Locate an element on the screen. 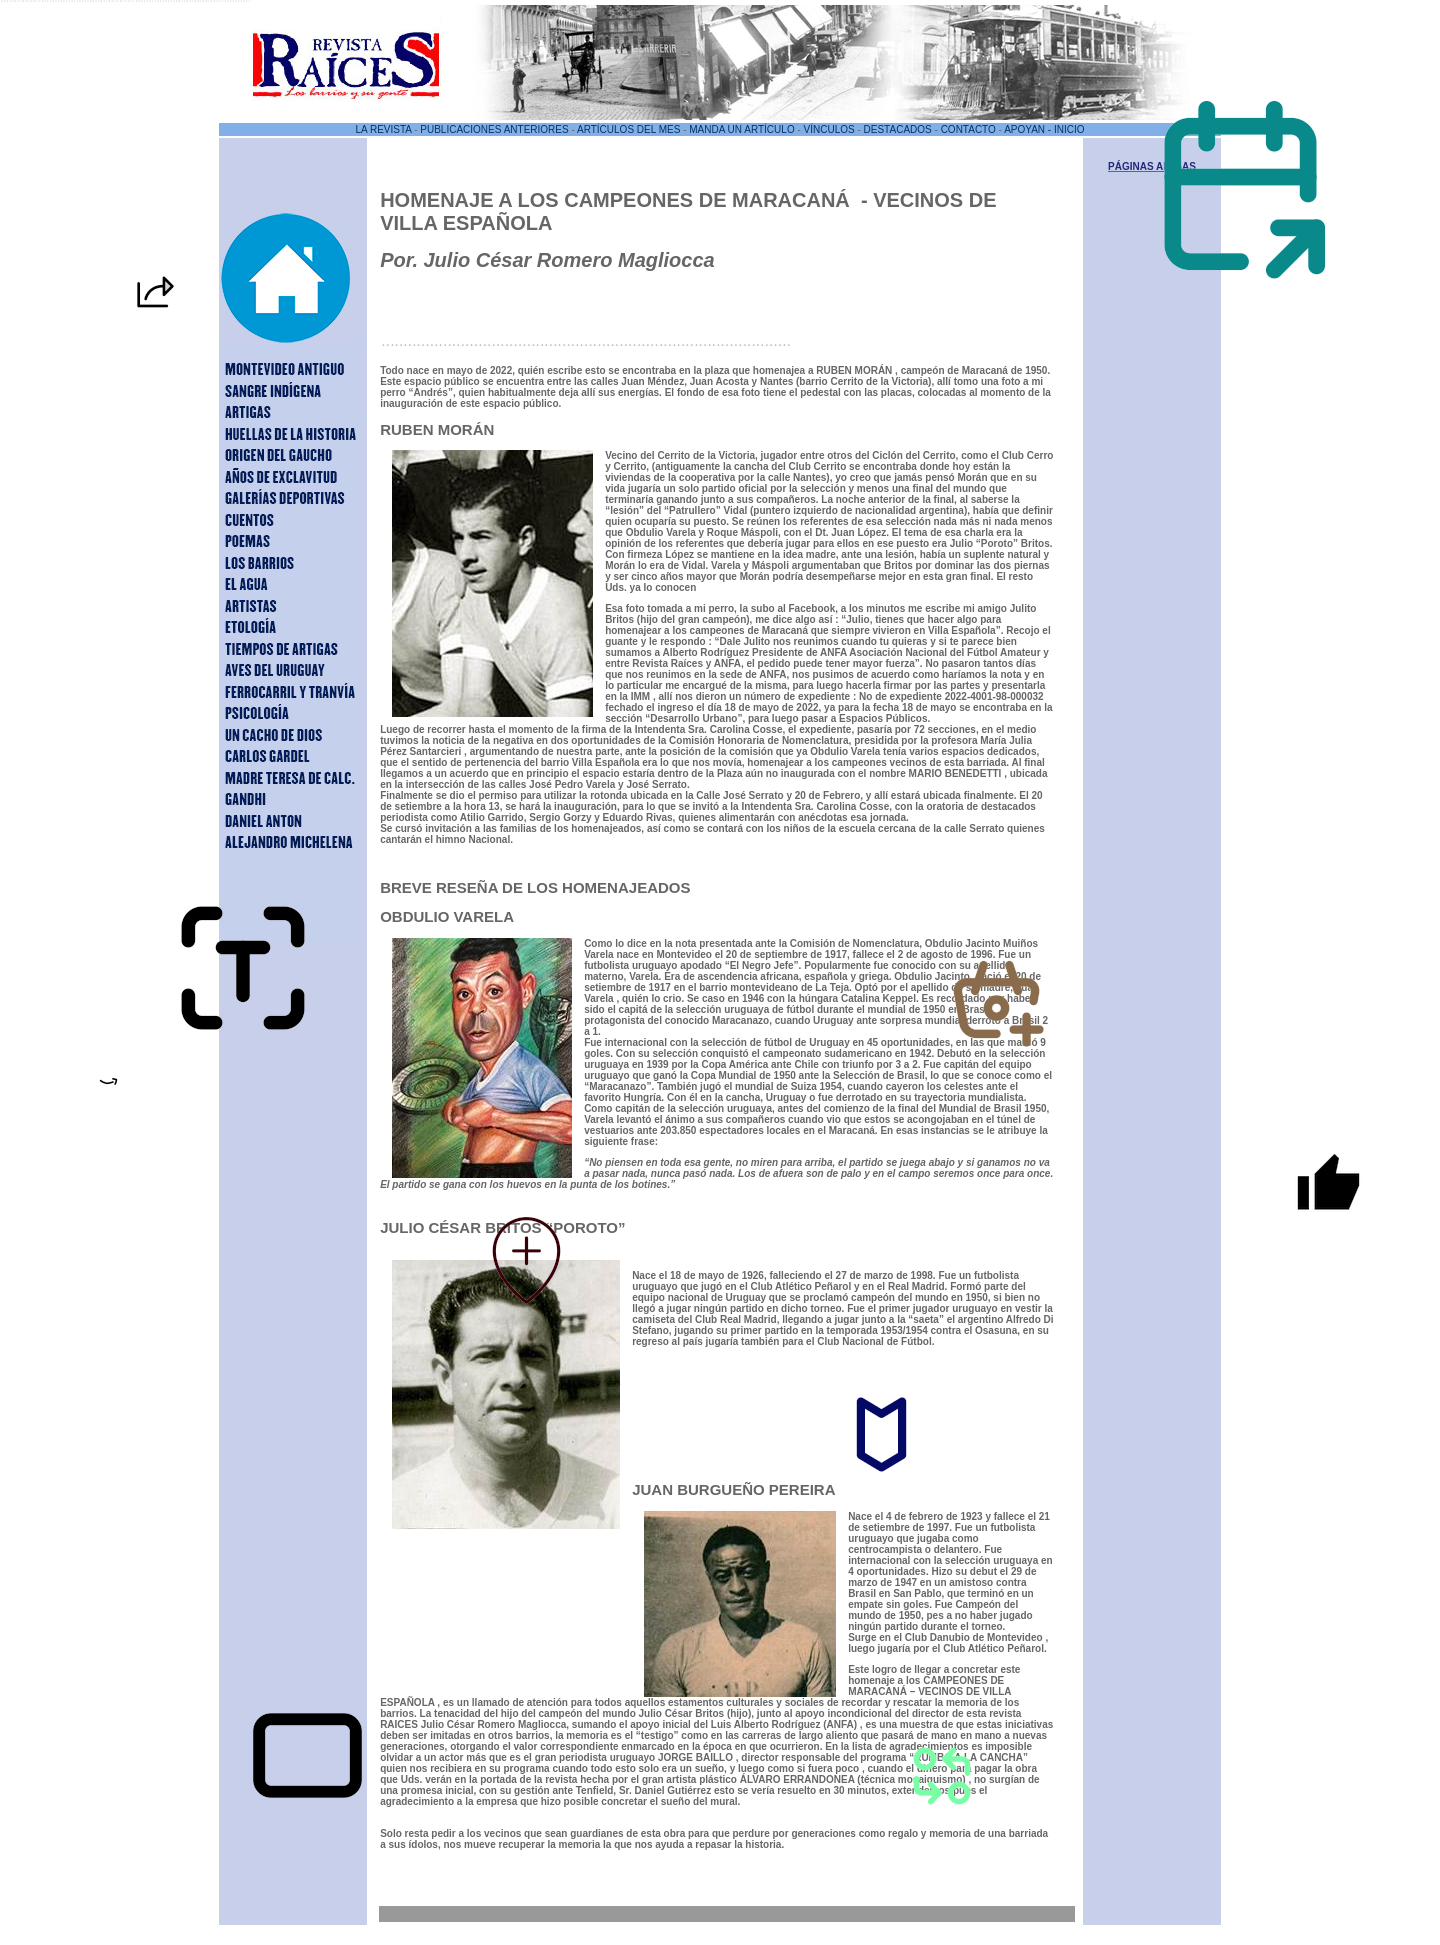  transform or convert selected object is located at coordinates (942, 1776).